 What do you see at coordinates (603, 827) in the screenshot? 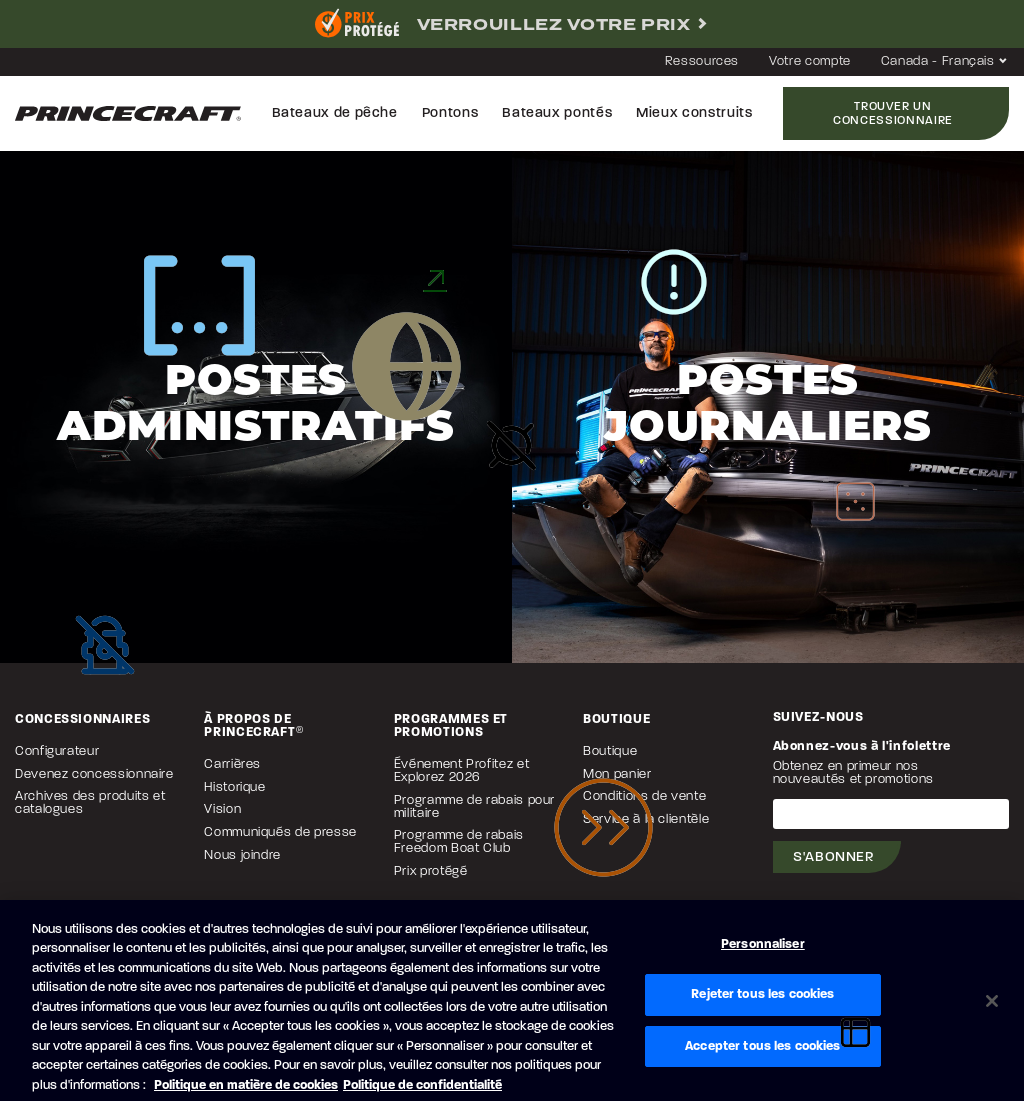
I see `skip forward or advance to end` at bounding box center [603, 827].